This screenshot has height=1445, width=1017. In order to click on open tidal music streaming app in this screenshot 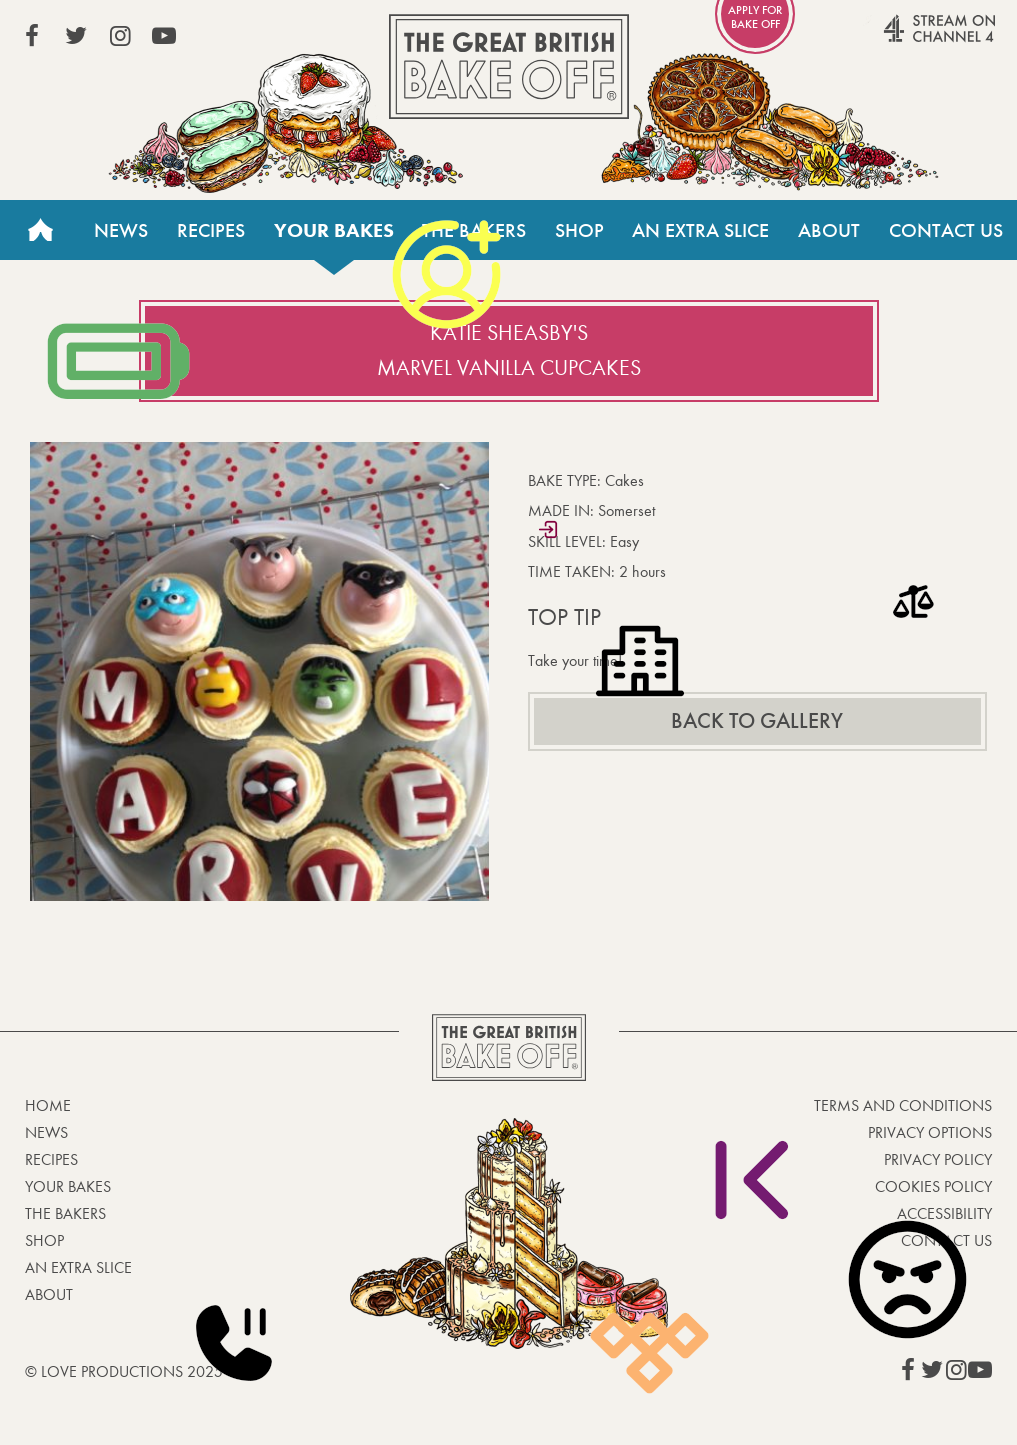, I will do `click(649, 1350)`.